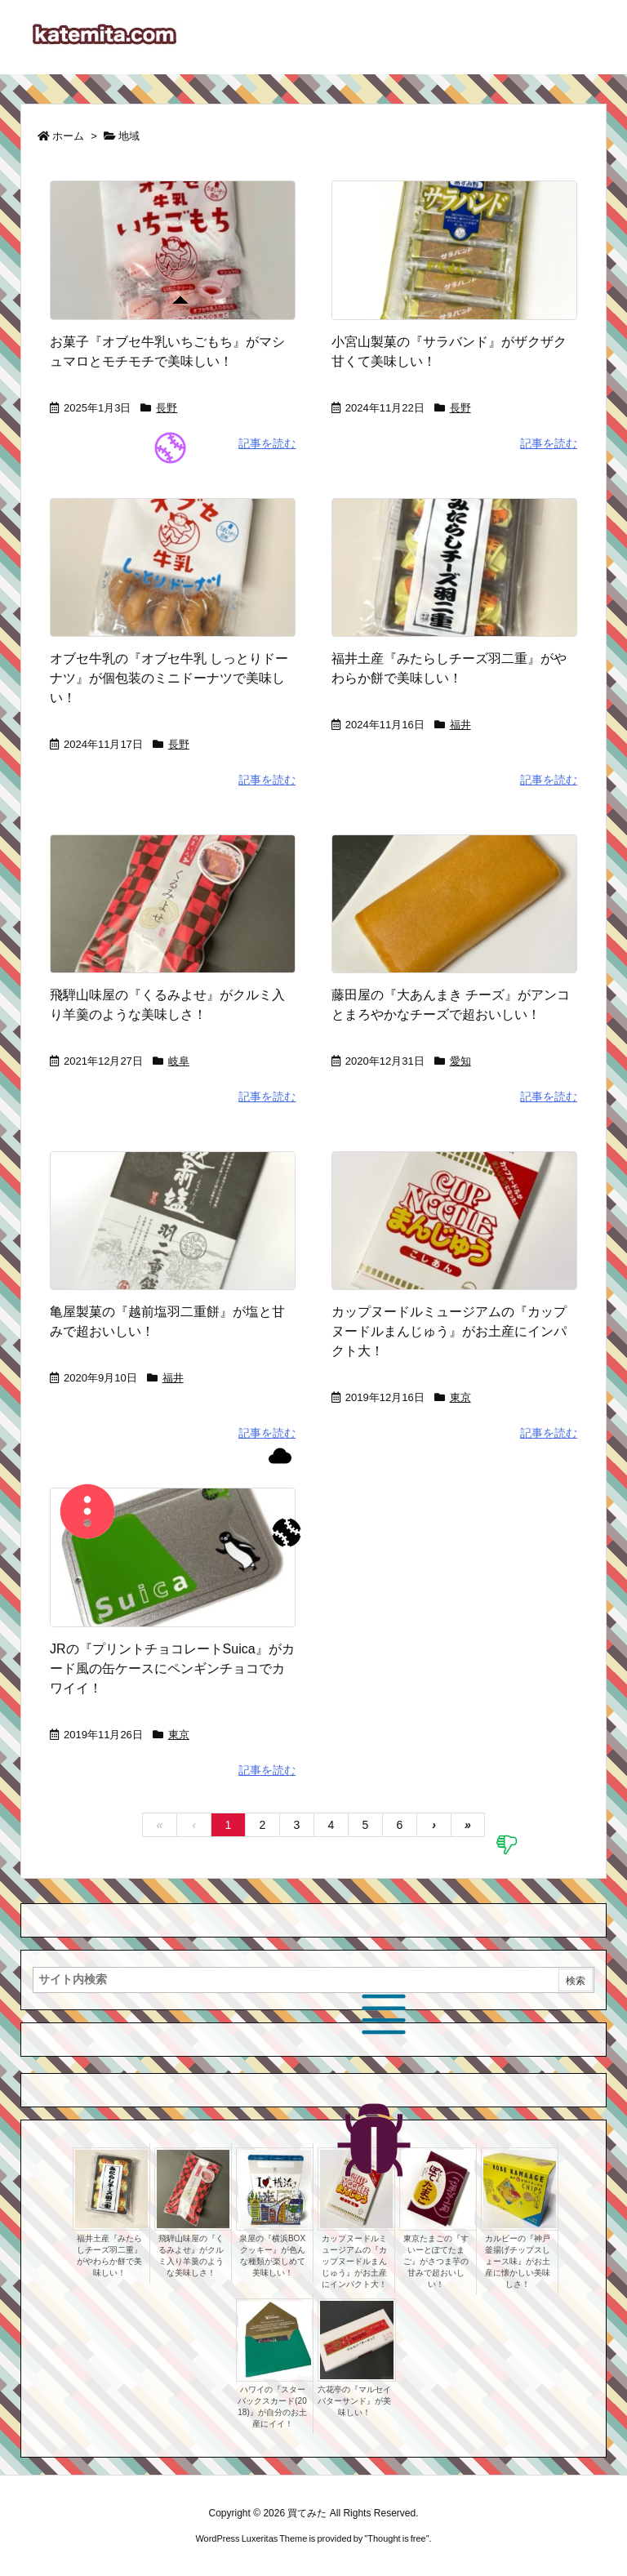  Describe the element at coordinates (384, 2014) in the screenshot. I see `open navigation menu` at that location.